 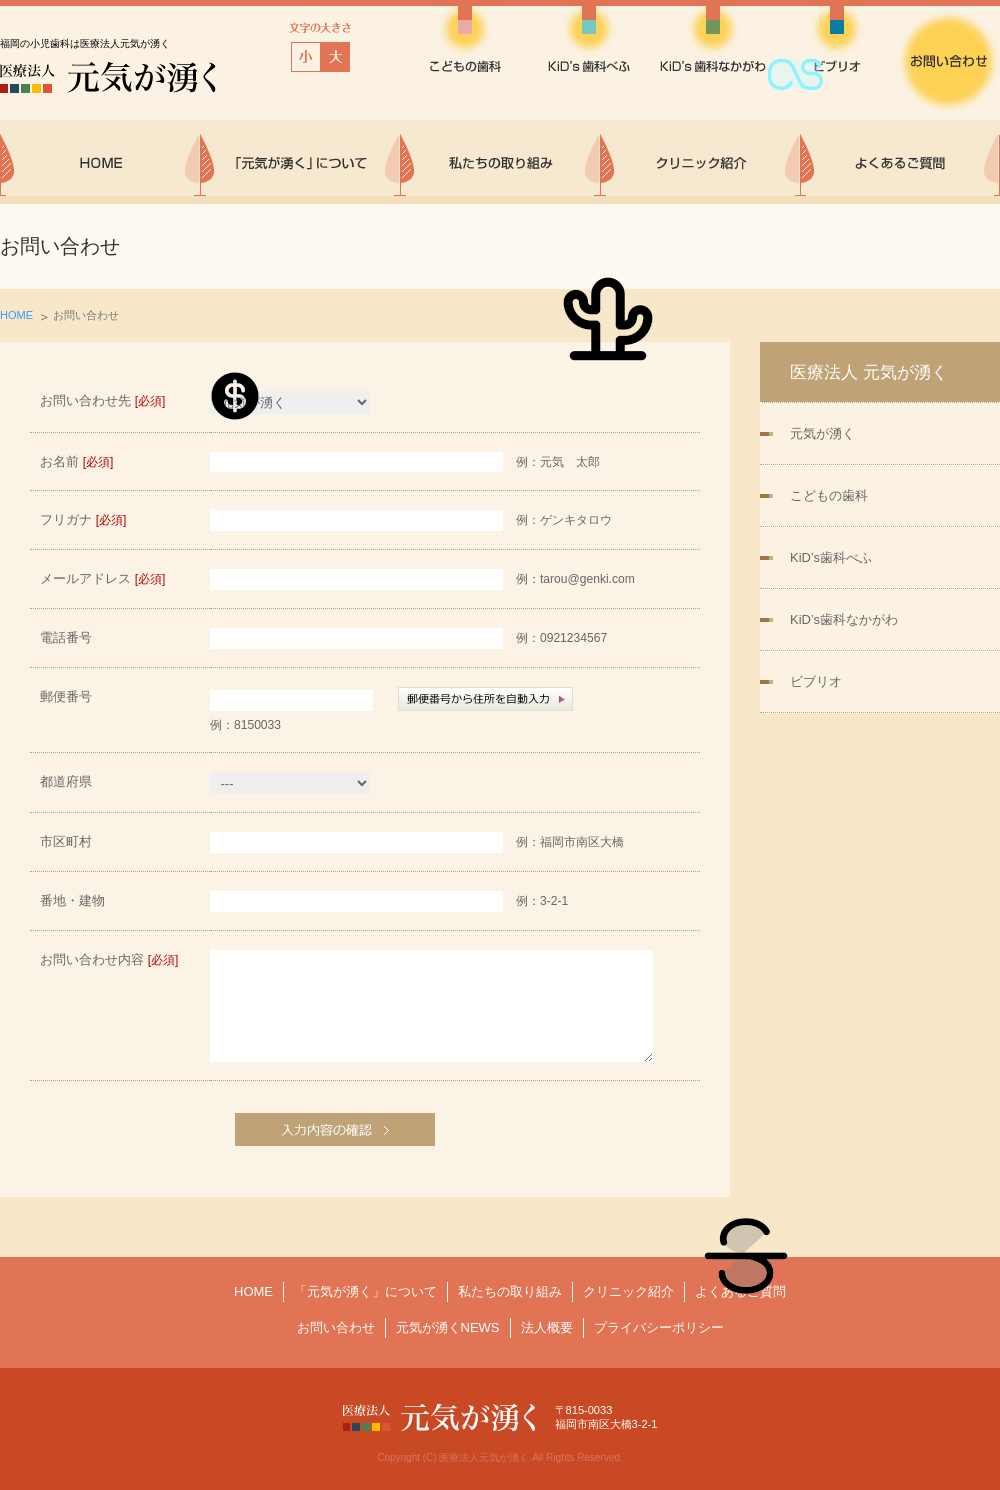 I want to click on connect to Last.fm account, so click(x=795, y=73).